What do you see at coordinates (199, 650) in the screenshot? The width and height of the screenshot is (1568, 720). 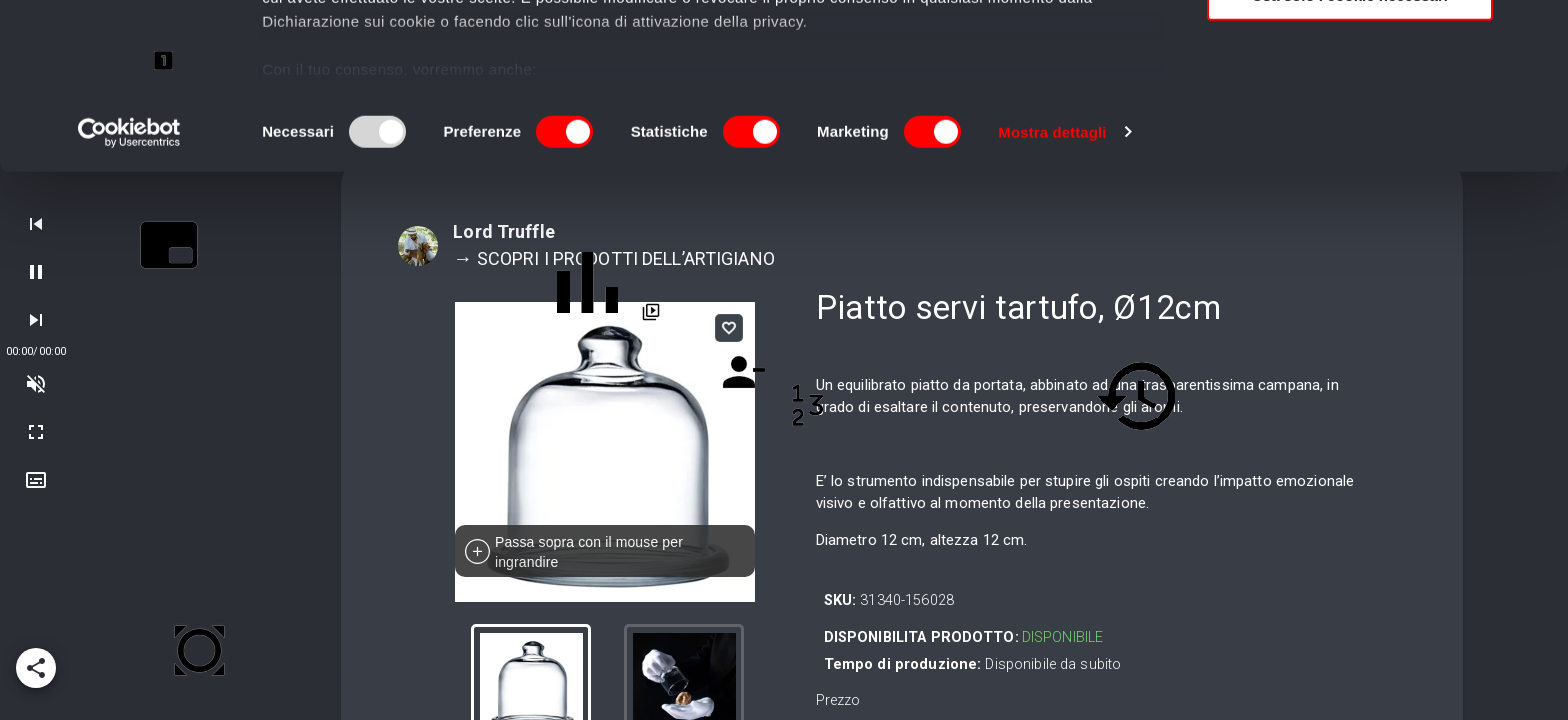 I see `expand content to fullscreen mode` at bounding box center [199, 650].